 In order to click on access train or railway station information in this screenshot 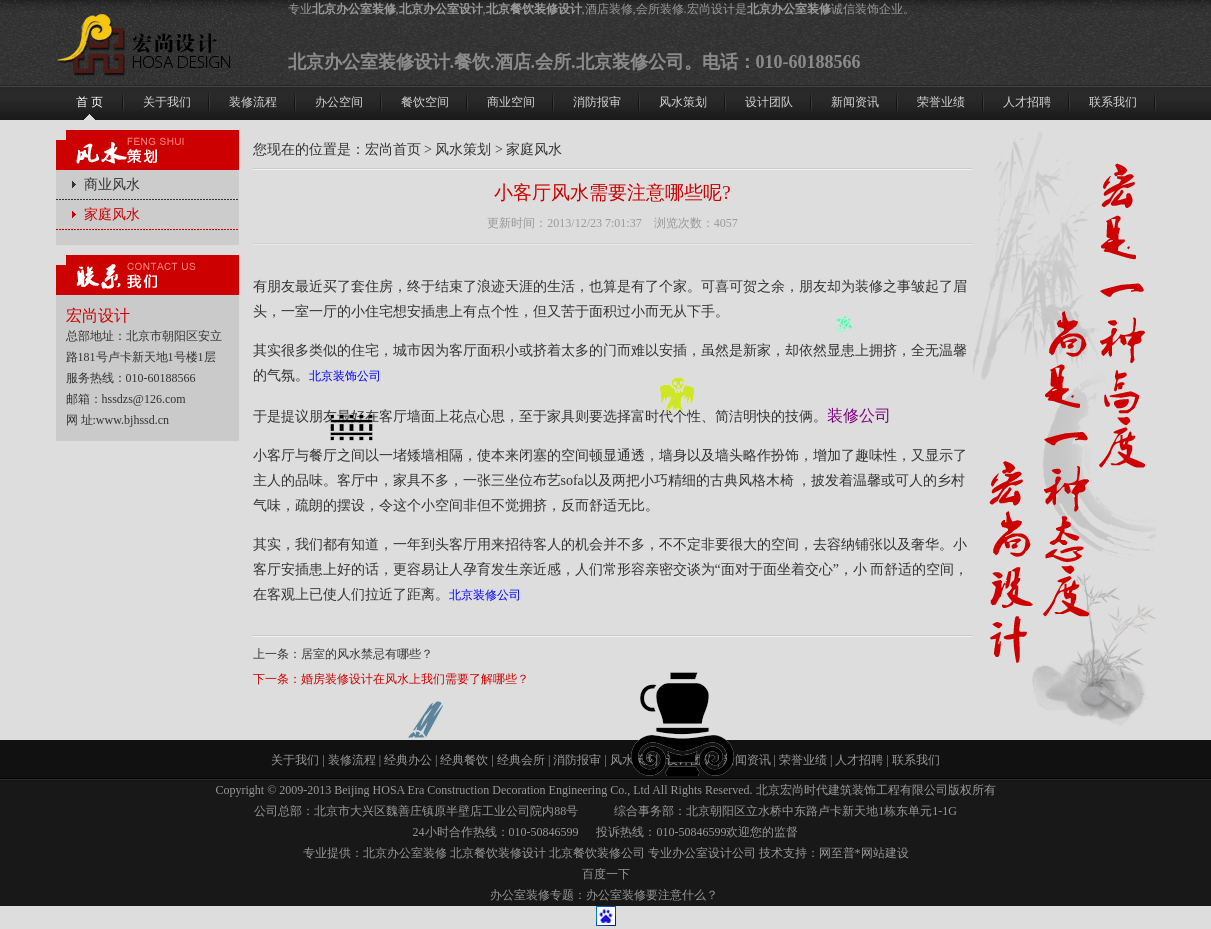, I will do `click(351, 427)`.